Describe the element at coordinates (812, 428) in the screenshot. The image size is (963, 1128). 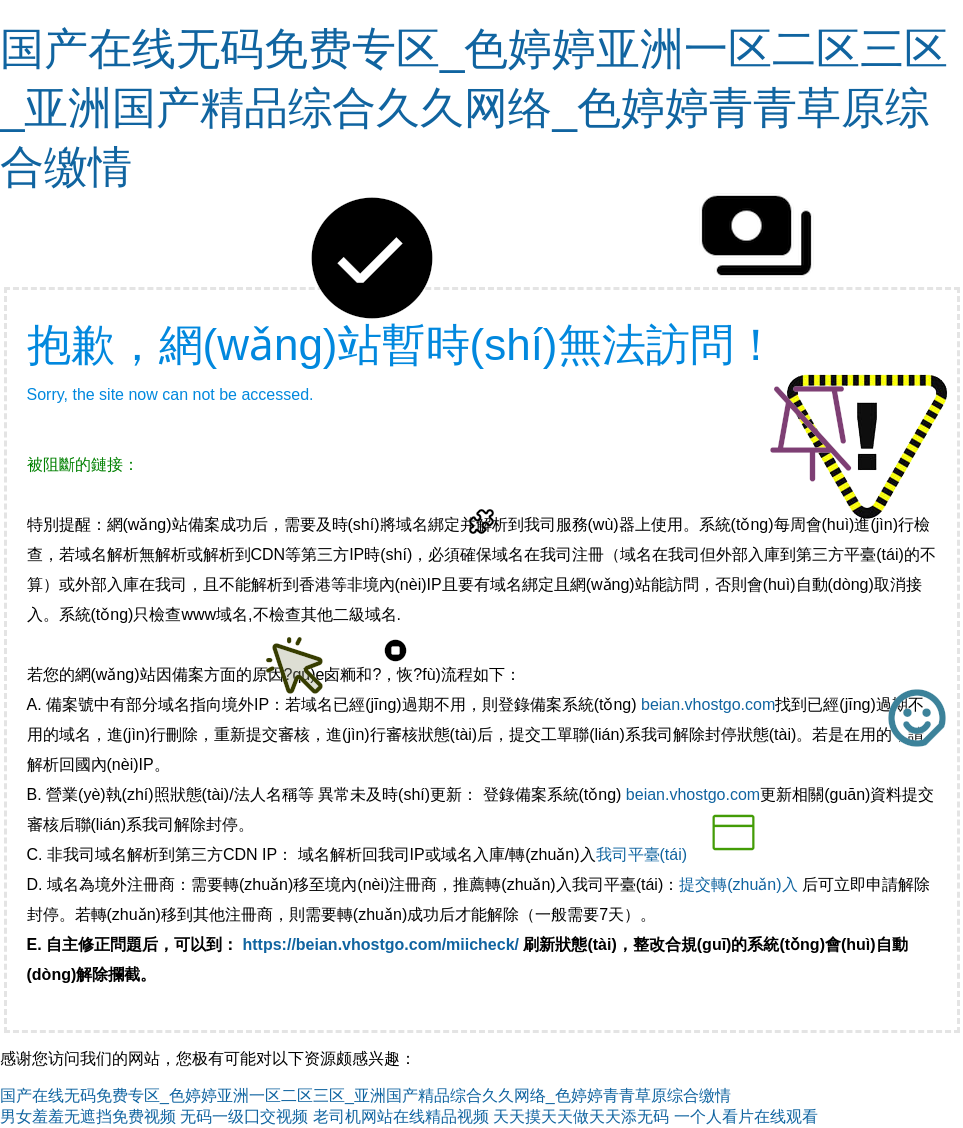
I see `unpin this item` at that location.